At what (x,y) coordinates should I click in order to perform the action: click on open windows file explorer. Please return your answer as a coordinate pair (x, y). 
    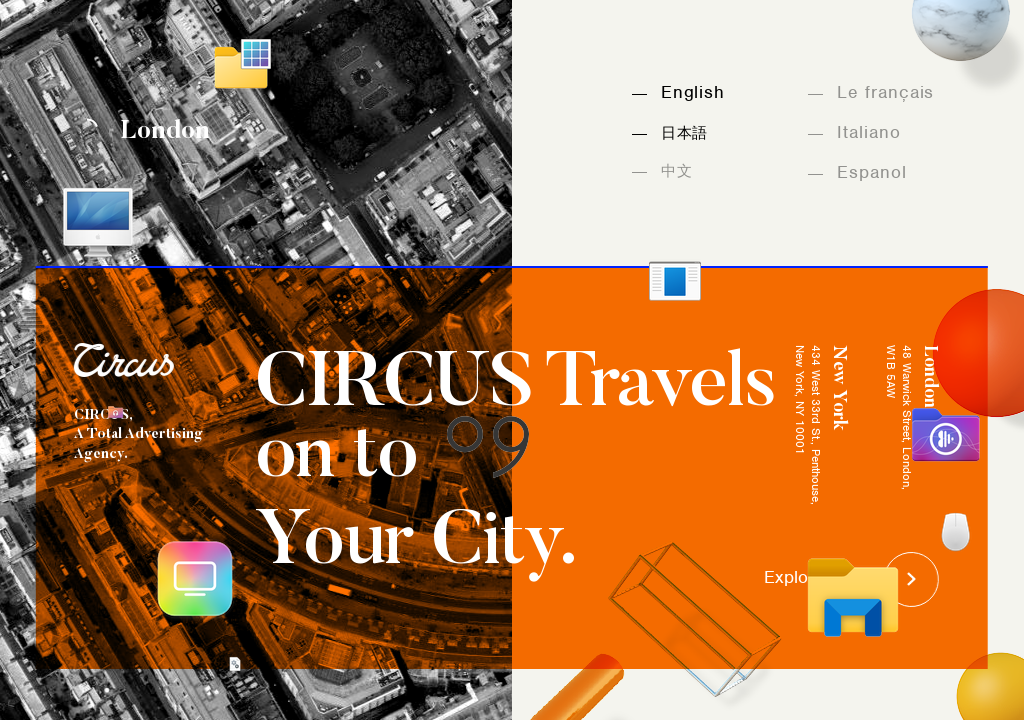
    Looking at the image, I should click on (853, 596).